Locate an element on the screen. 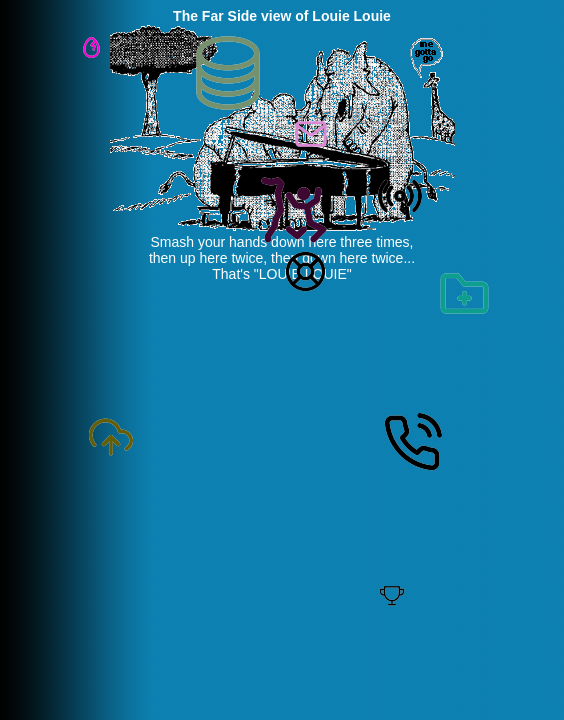 The height and width of the screenshot is (720, 564). cliff jumping or adventure activity is located at coordinates (294, 210).